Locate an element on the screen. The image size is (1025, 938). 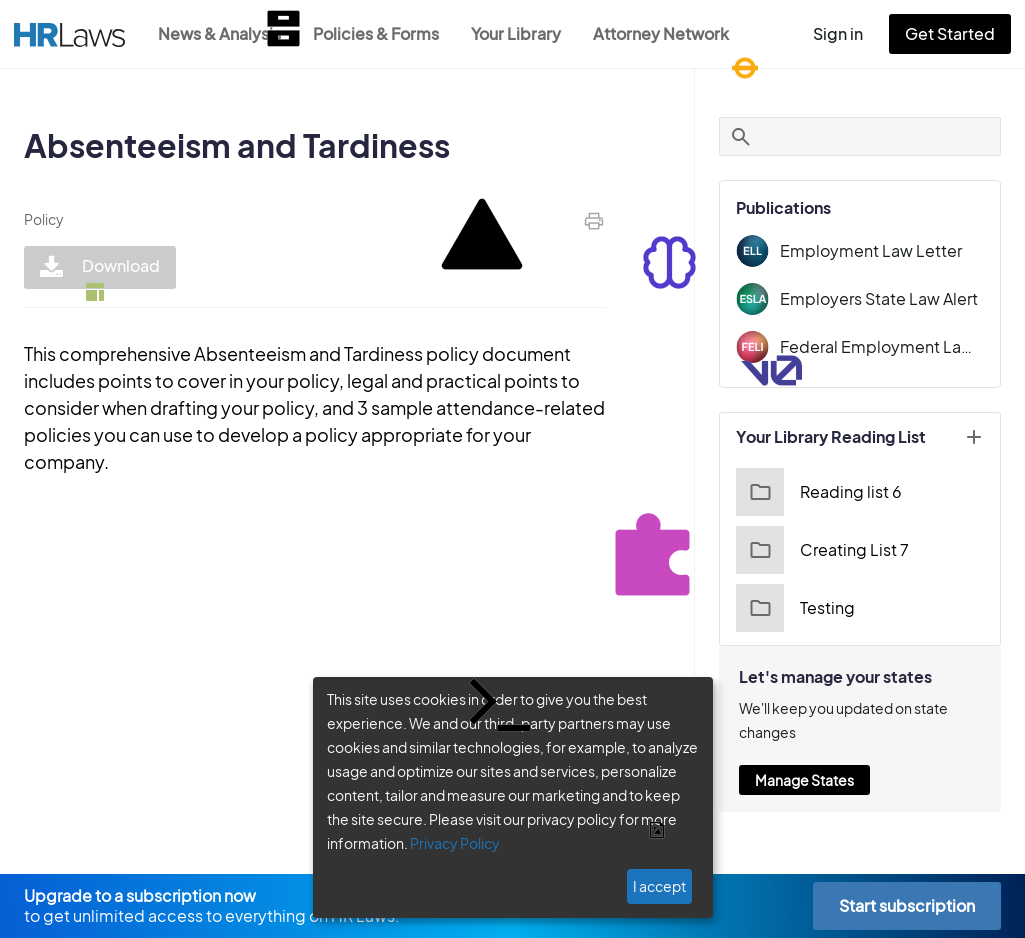
open the command line terminal is located at coordinates (500, 701).